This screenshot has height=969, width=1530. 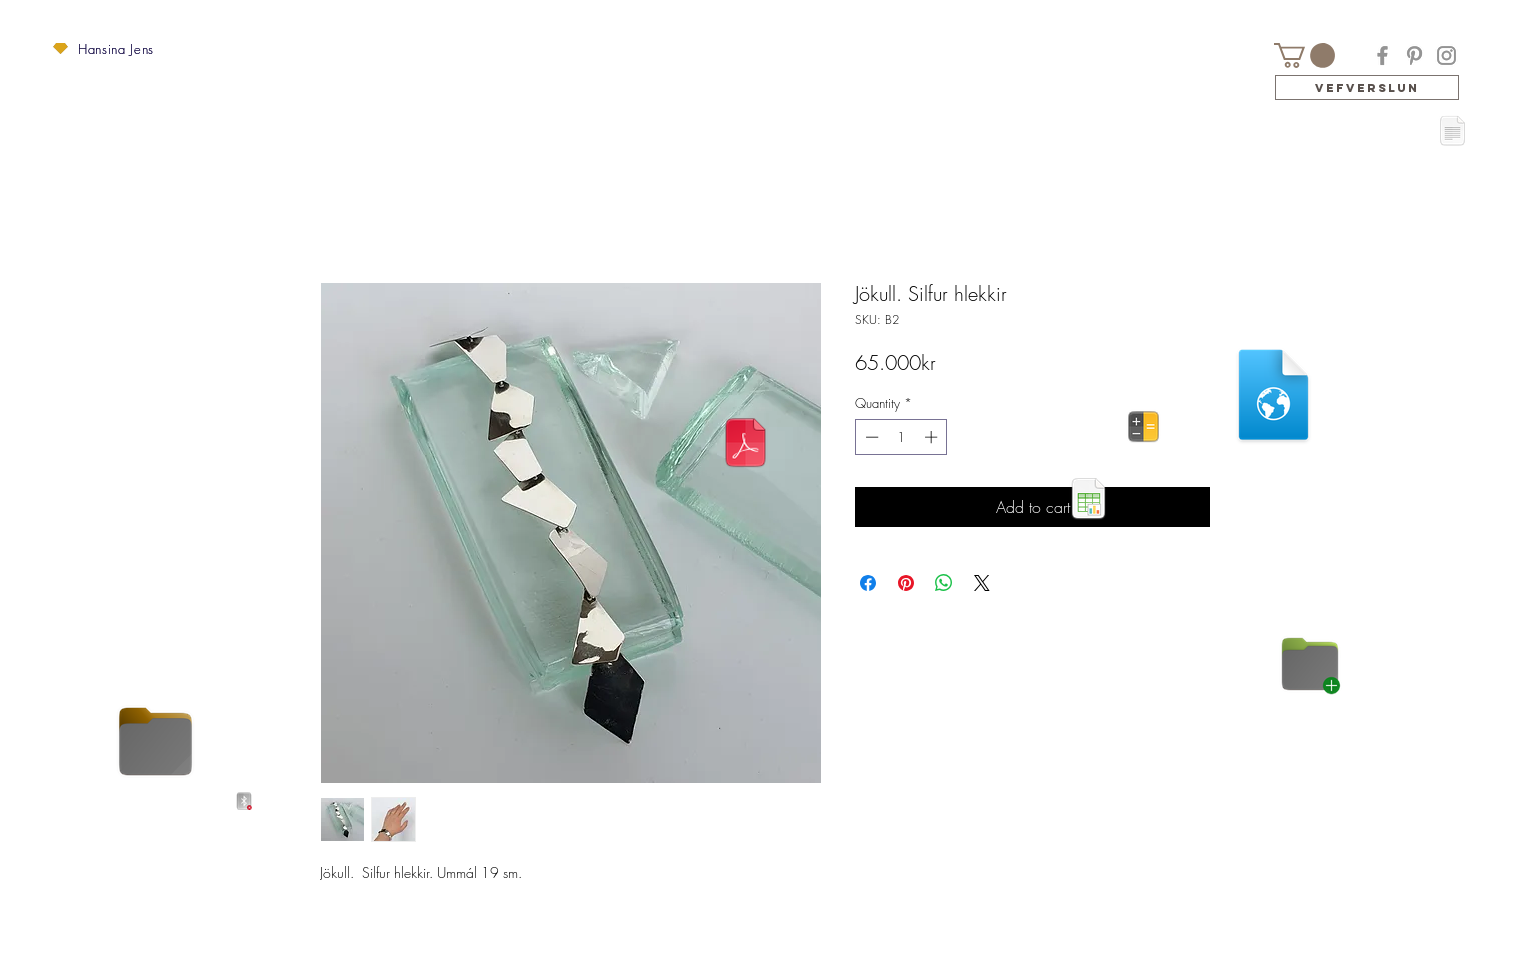 What do you see at coordinates (1088, 498) in the screenshot?
I see `open a spreadsheet file` at bounding box center [1088, 498].